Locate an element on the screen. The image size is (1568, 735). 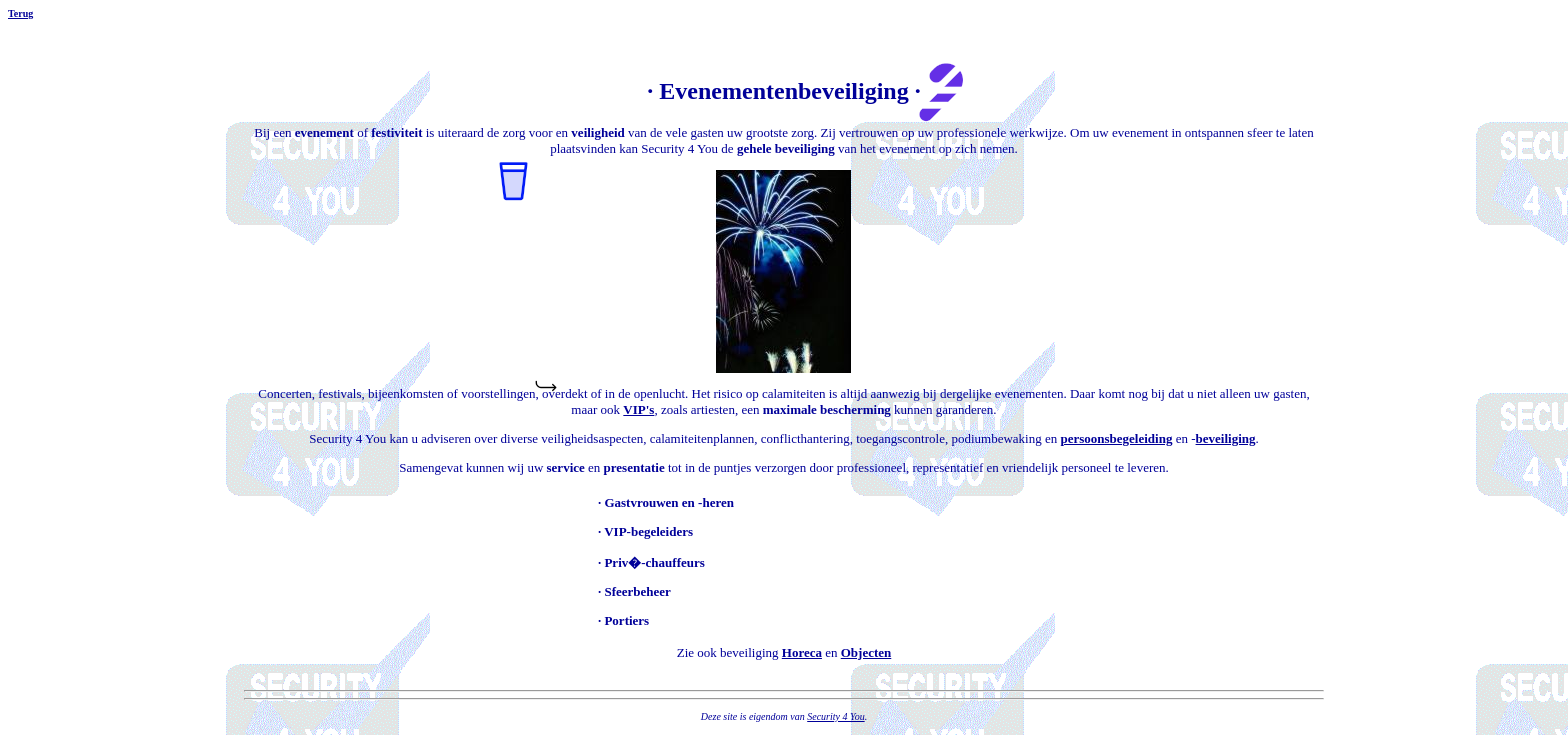
indicates holiday or seasonal content is located at coordinates (939, 93).